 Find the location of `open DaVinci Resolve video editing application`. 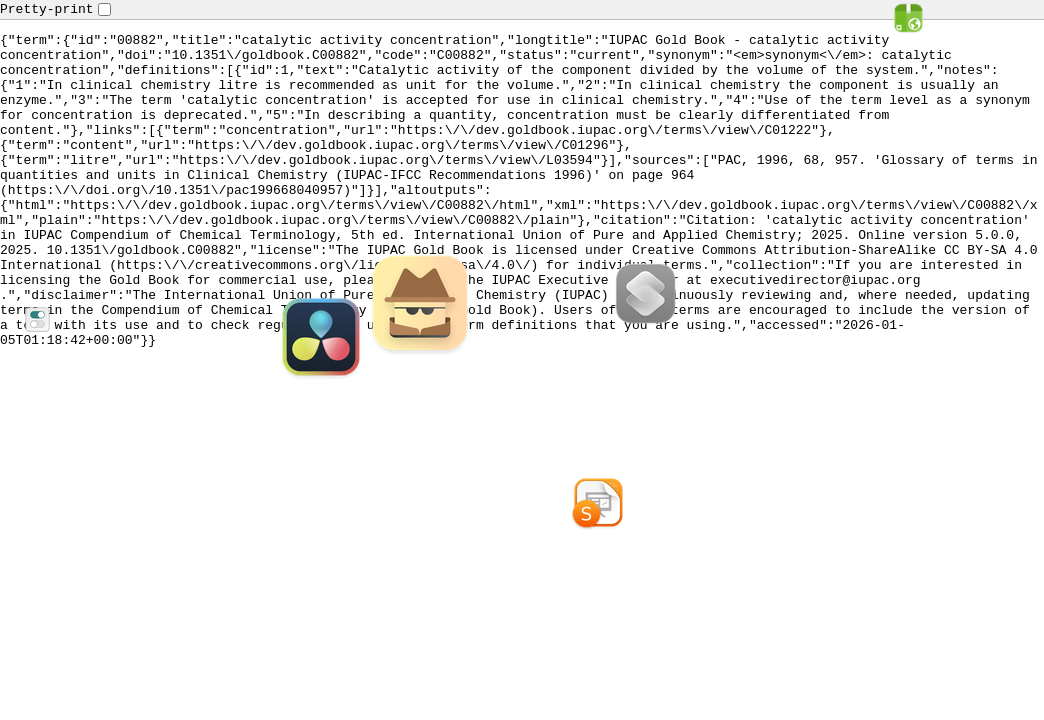

open DaVinci Resolve video editing application is located at coordinates (321, 337).